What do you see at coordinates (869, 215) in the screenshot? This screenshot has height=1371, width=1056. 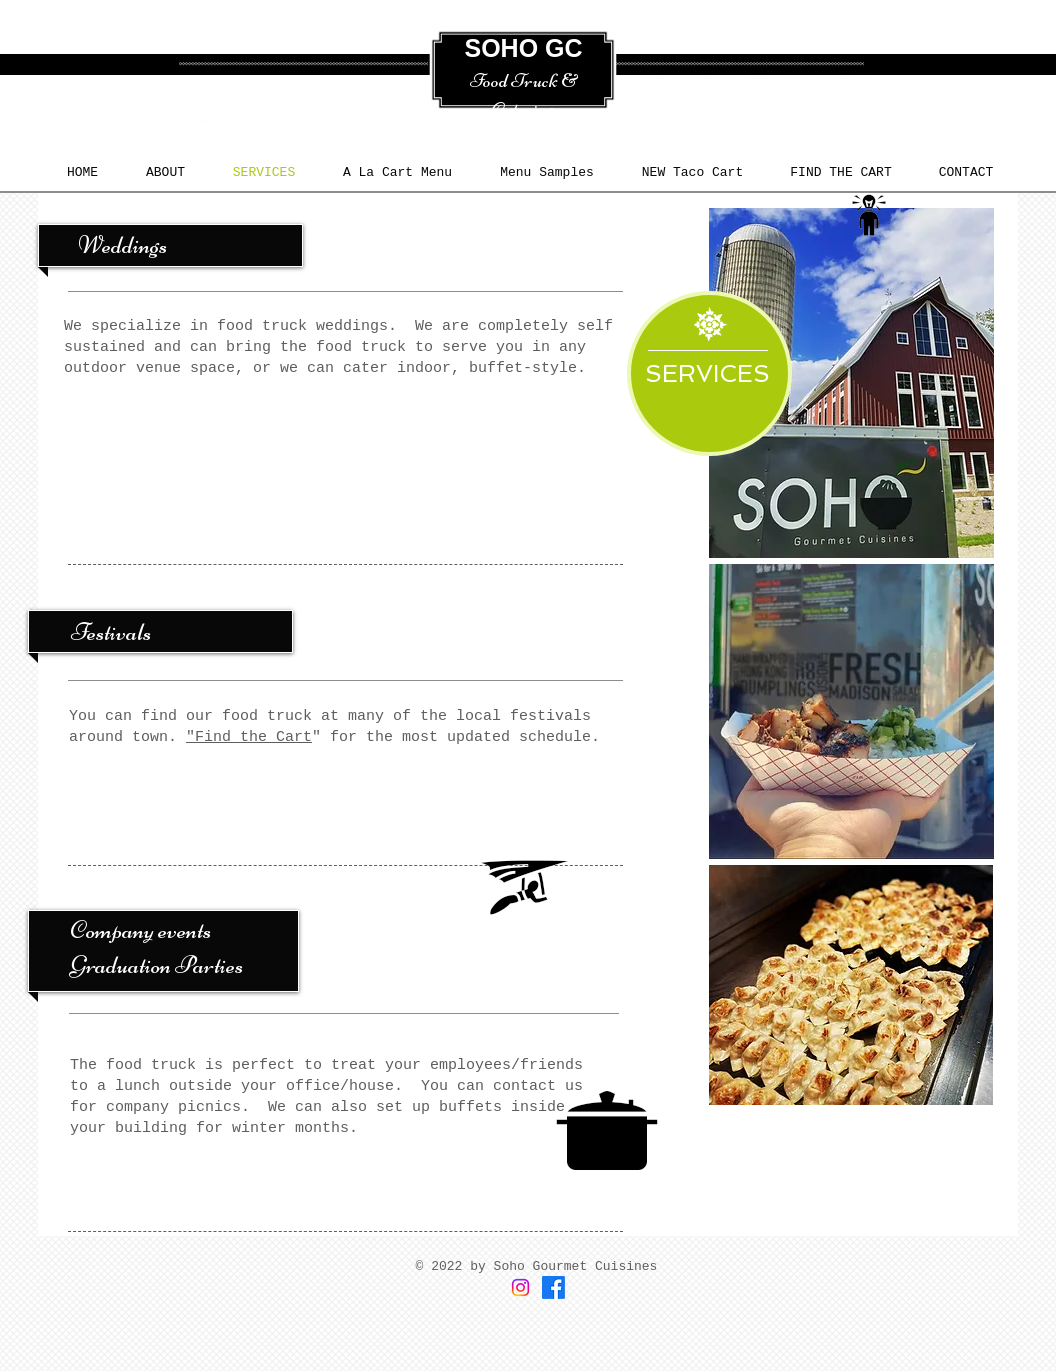 I see `indicates smart or intelligent feature enabled` at bounding box center [869, 215].